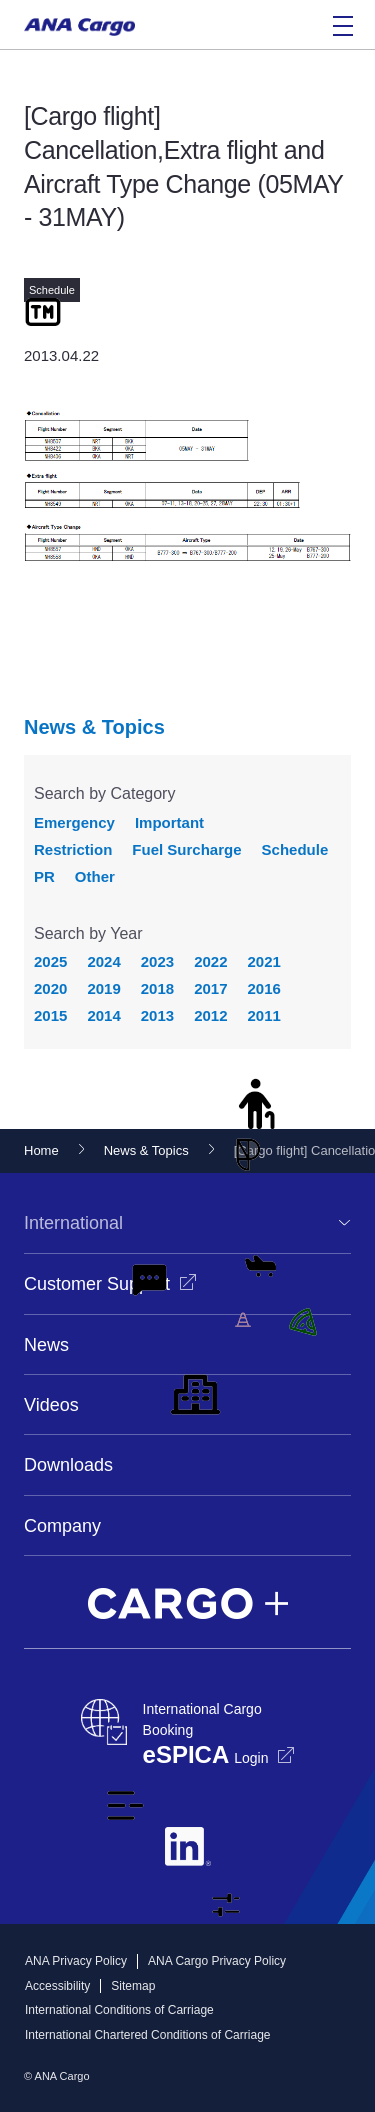 The image size is (375, 2112). What do you see at coordinates (255, 1104) in the screenshot?
I see `indicates accessibility features or services` at bounding box center [255, 1104].